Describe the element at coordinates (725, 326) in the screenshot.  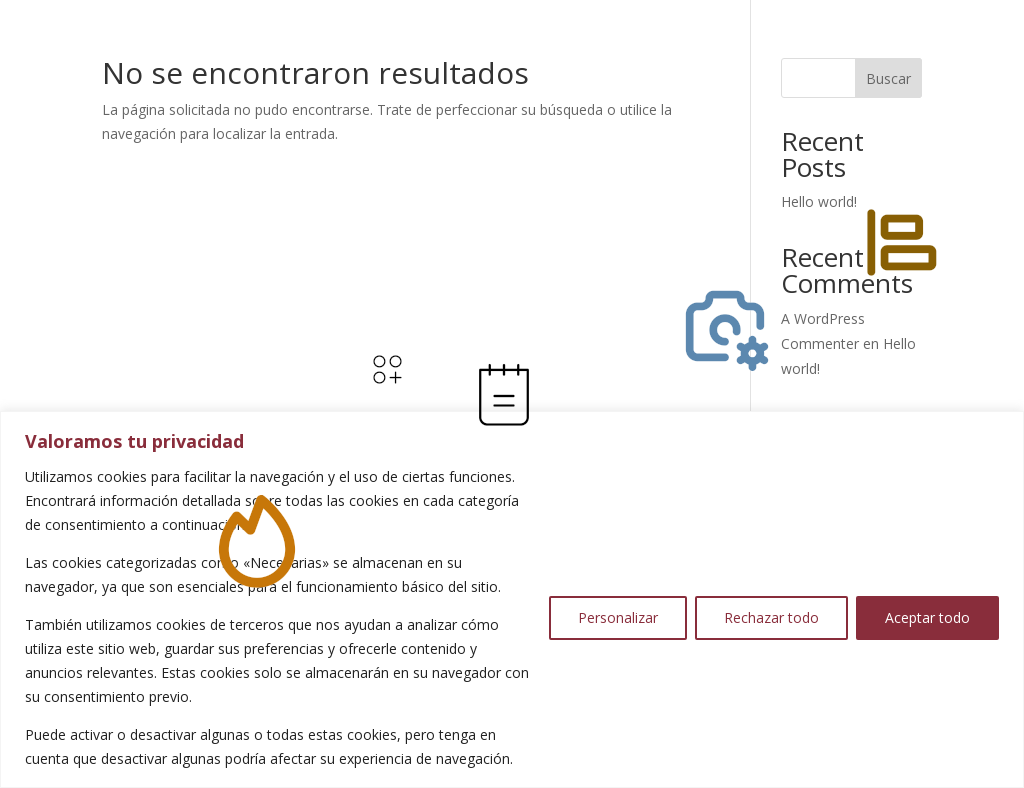
I see `adjust camera settings` at that location.